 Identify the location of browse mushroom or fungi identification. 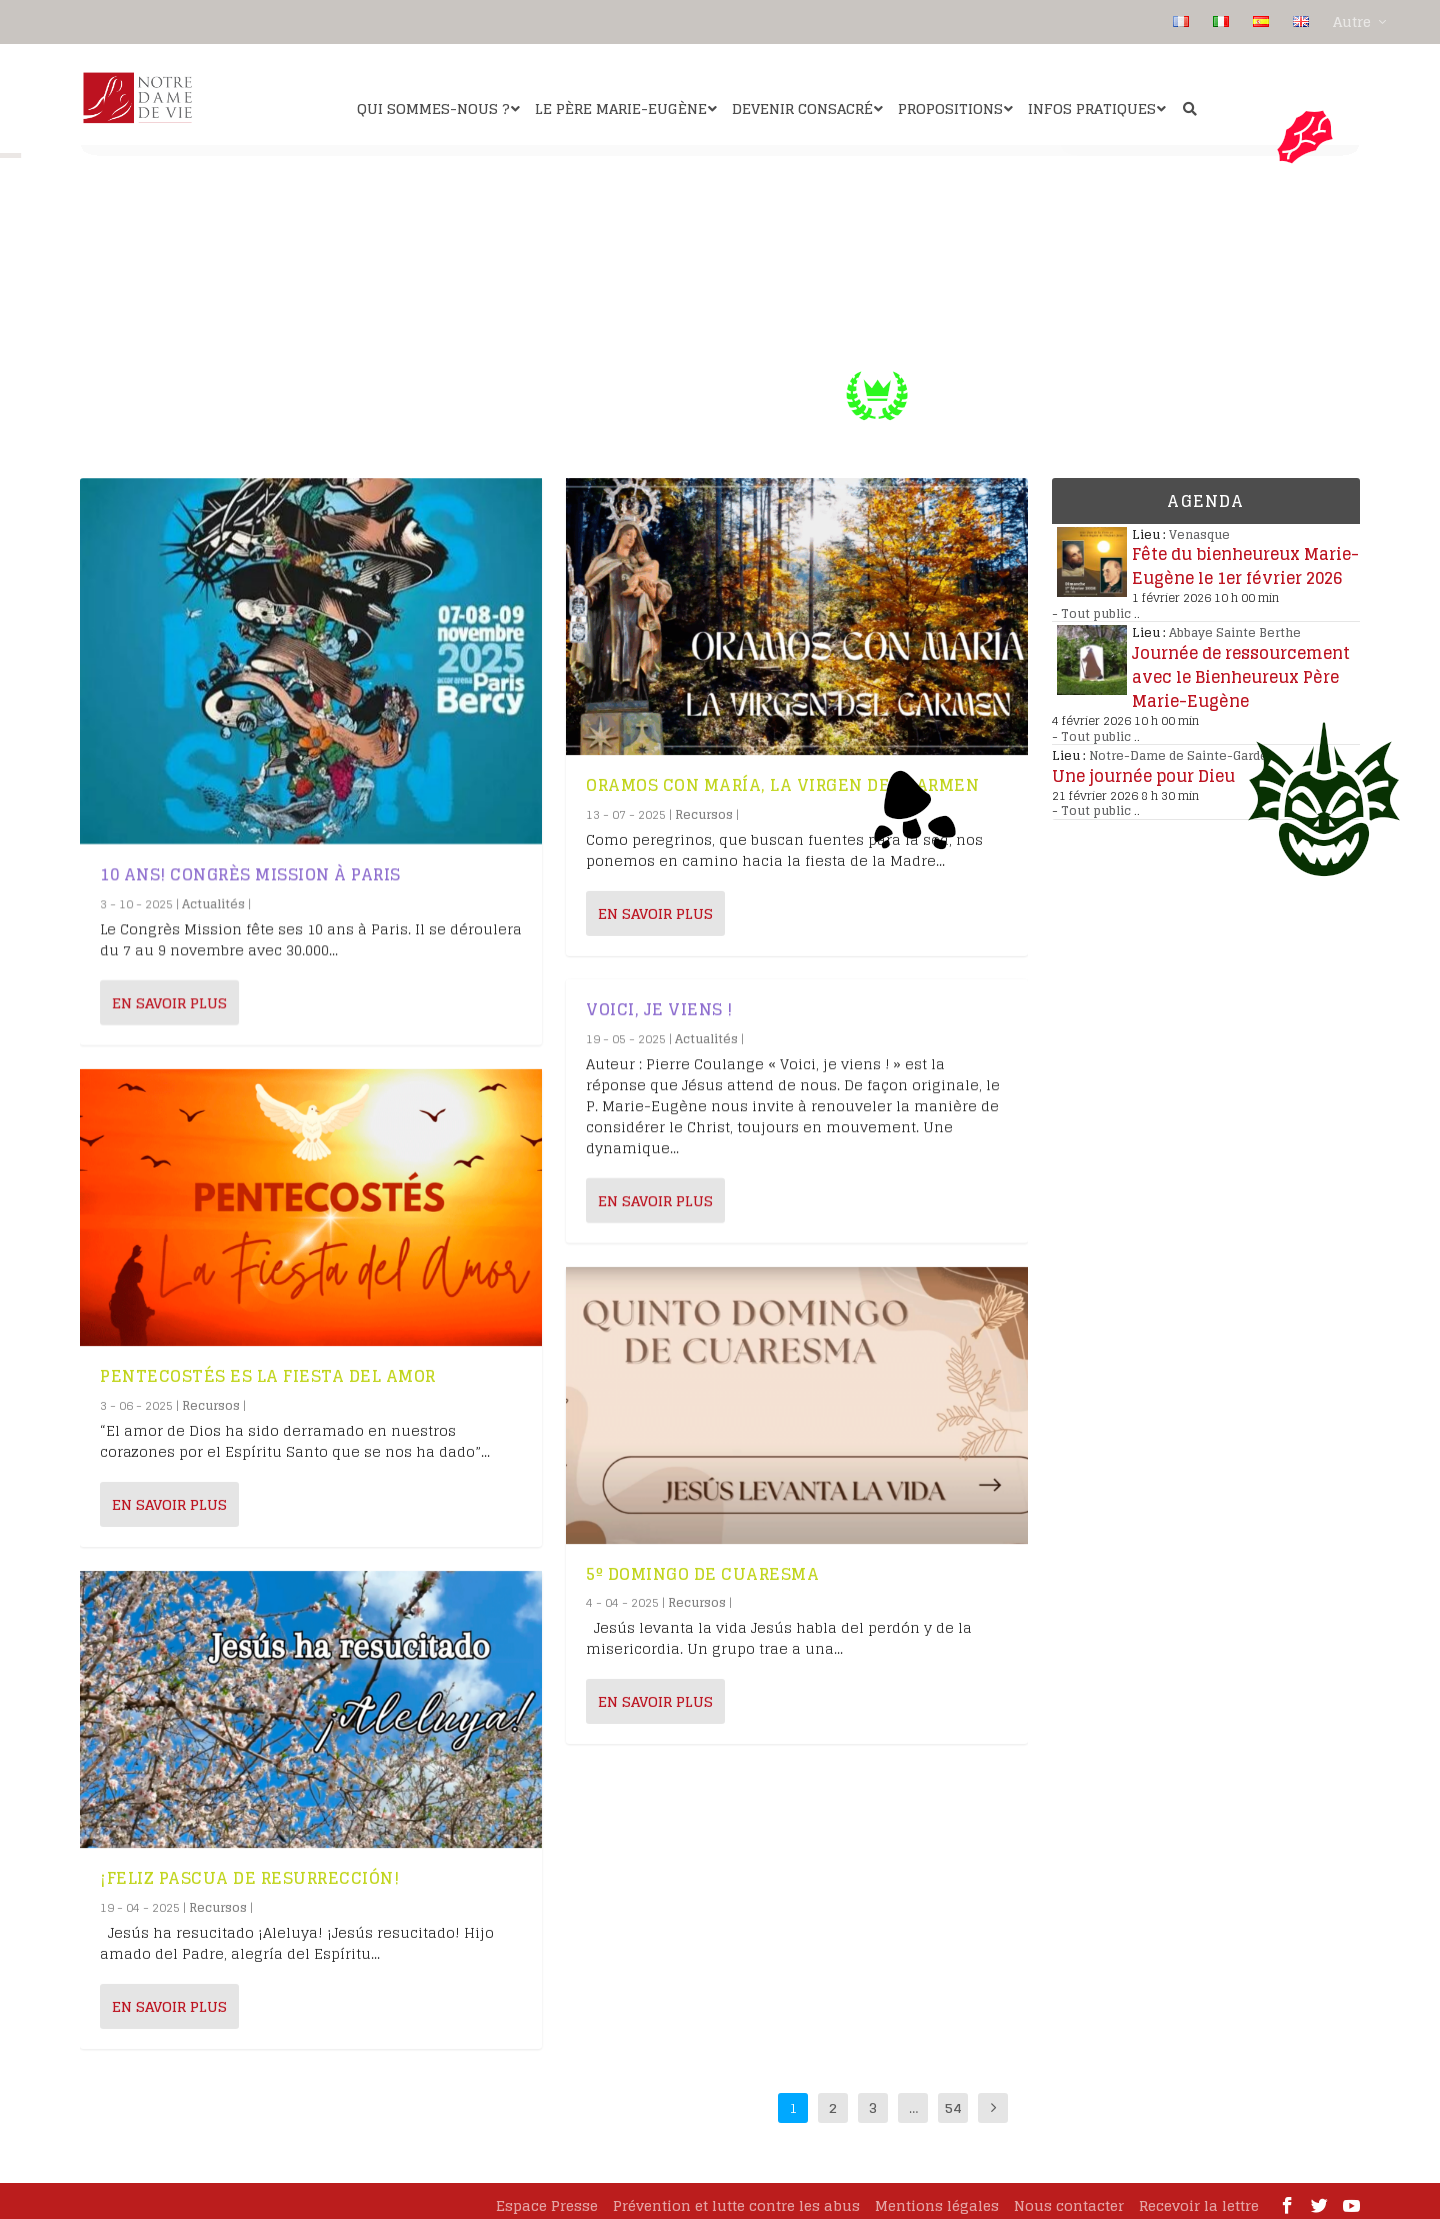
(915, 810).